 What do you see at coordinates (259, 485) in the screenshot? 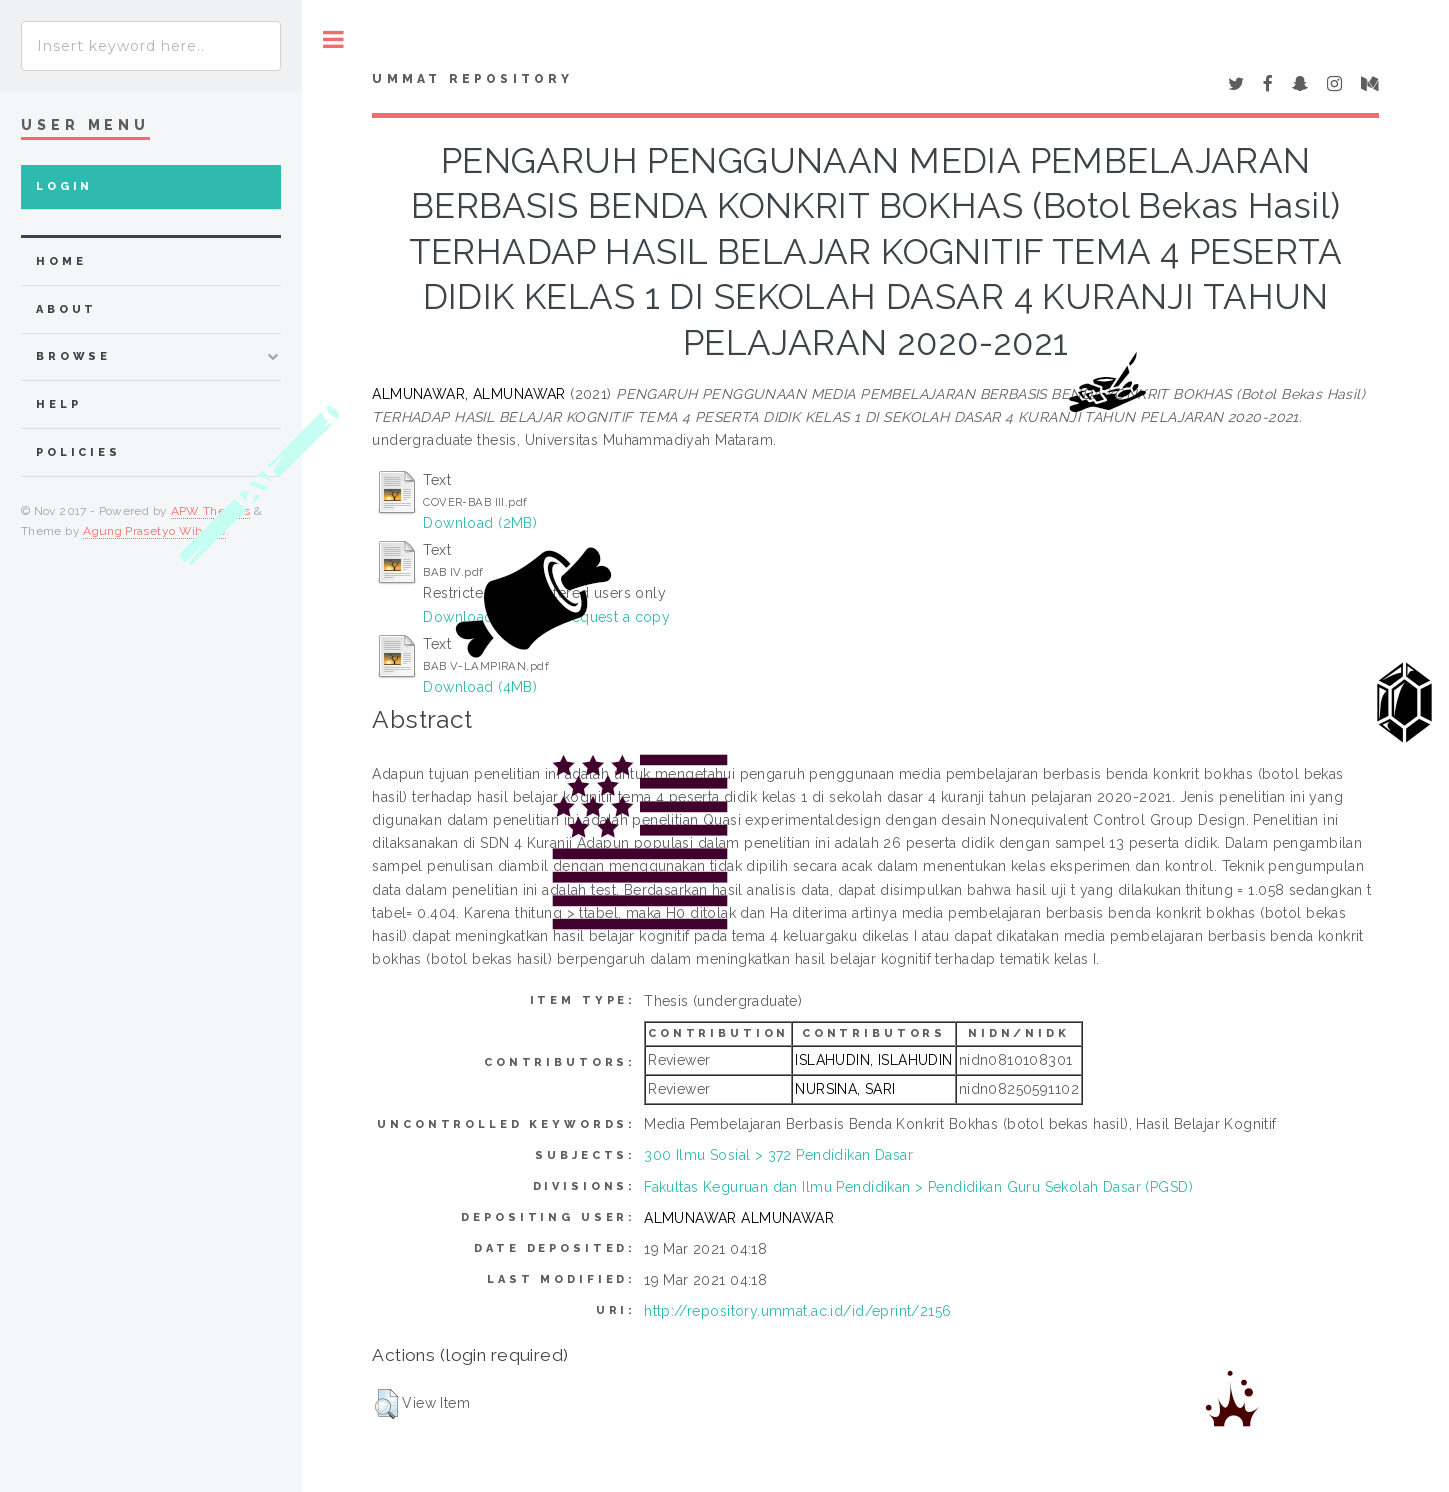
I see `select bo staff as your weapon` at bounding box center [259, 485].